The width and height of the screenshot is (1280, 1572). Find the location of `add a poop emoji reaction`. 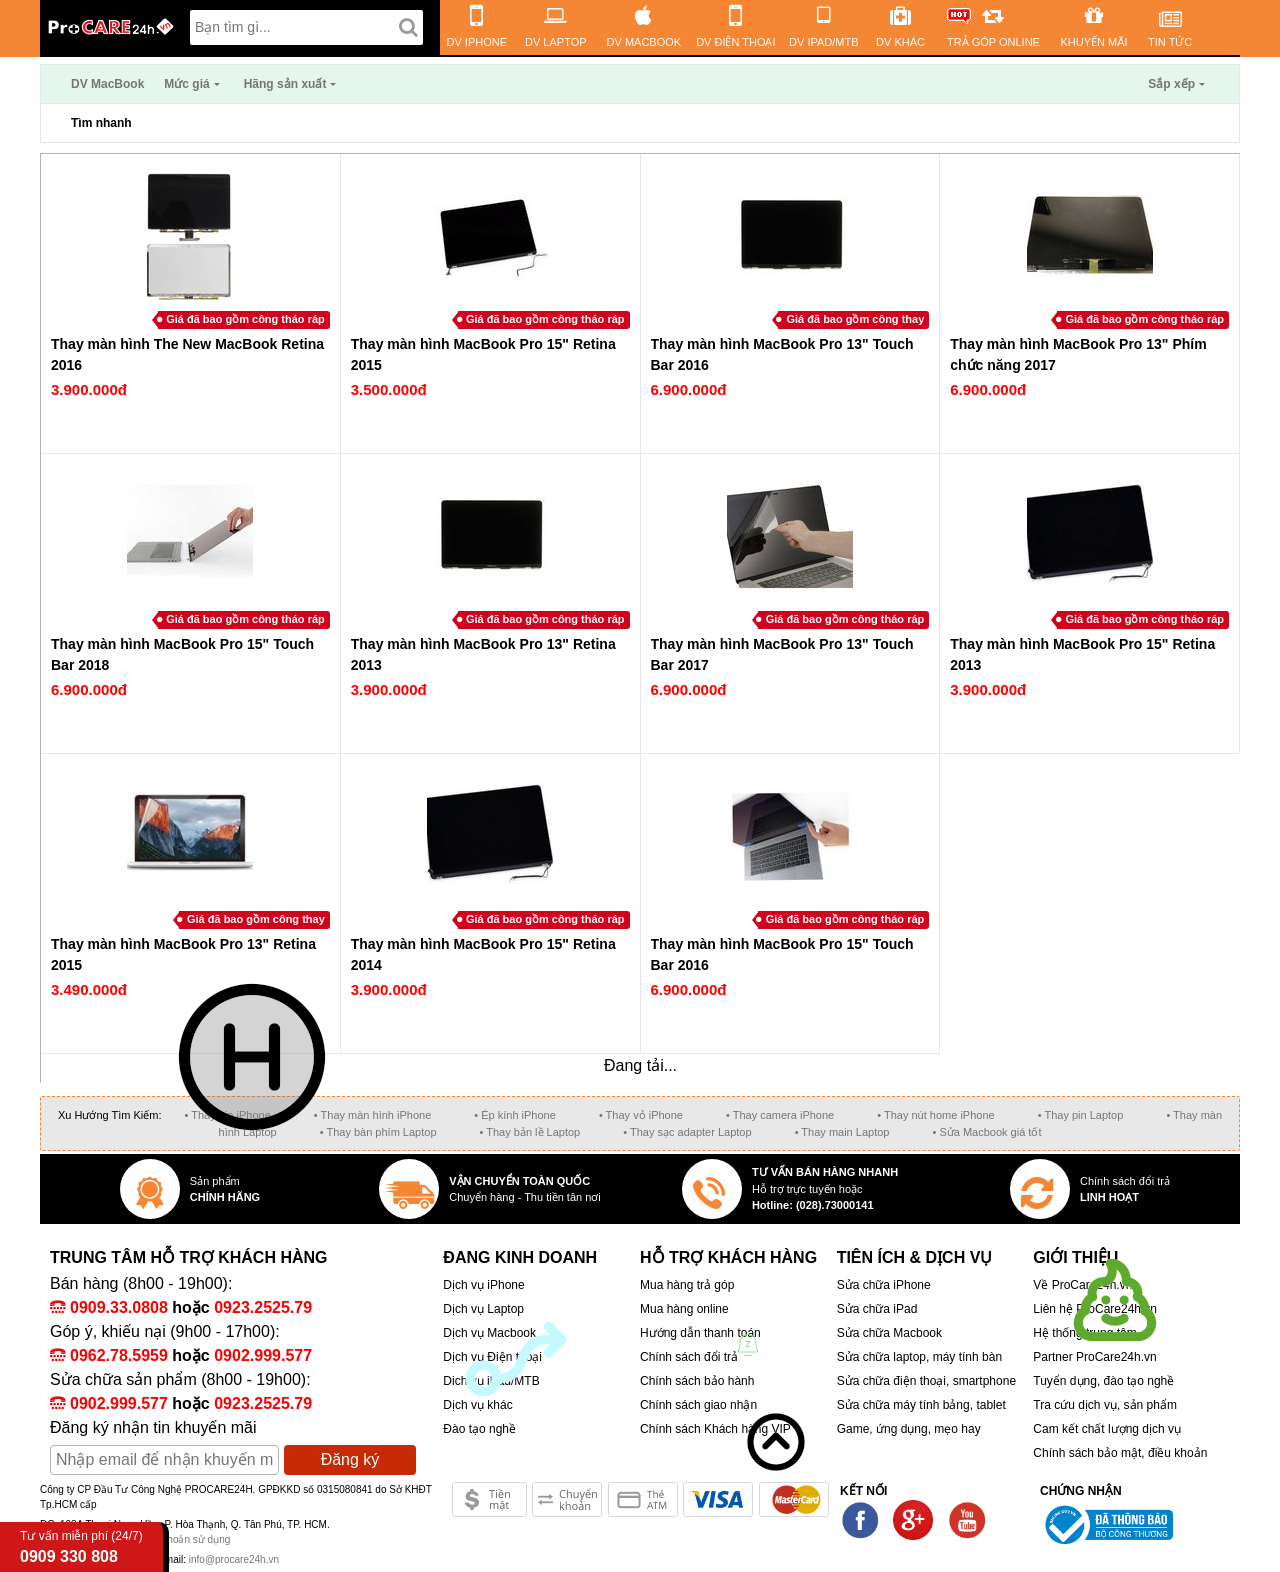

add a poop emoji reaction is located at coordinates (1115, 1300).